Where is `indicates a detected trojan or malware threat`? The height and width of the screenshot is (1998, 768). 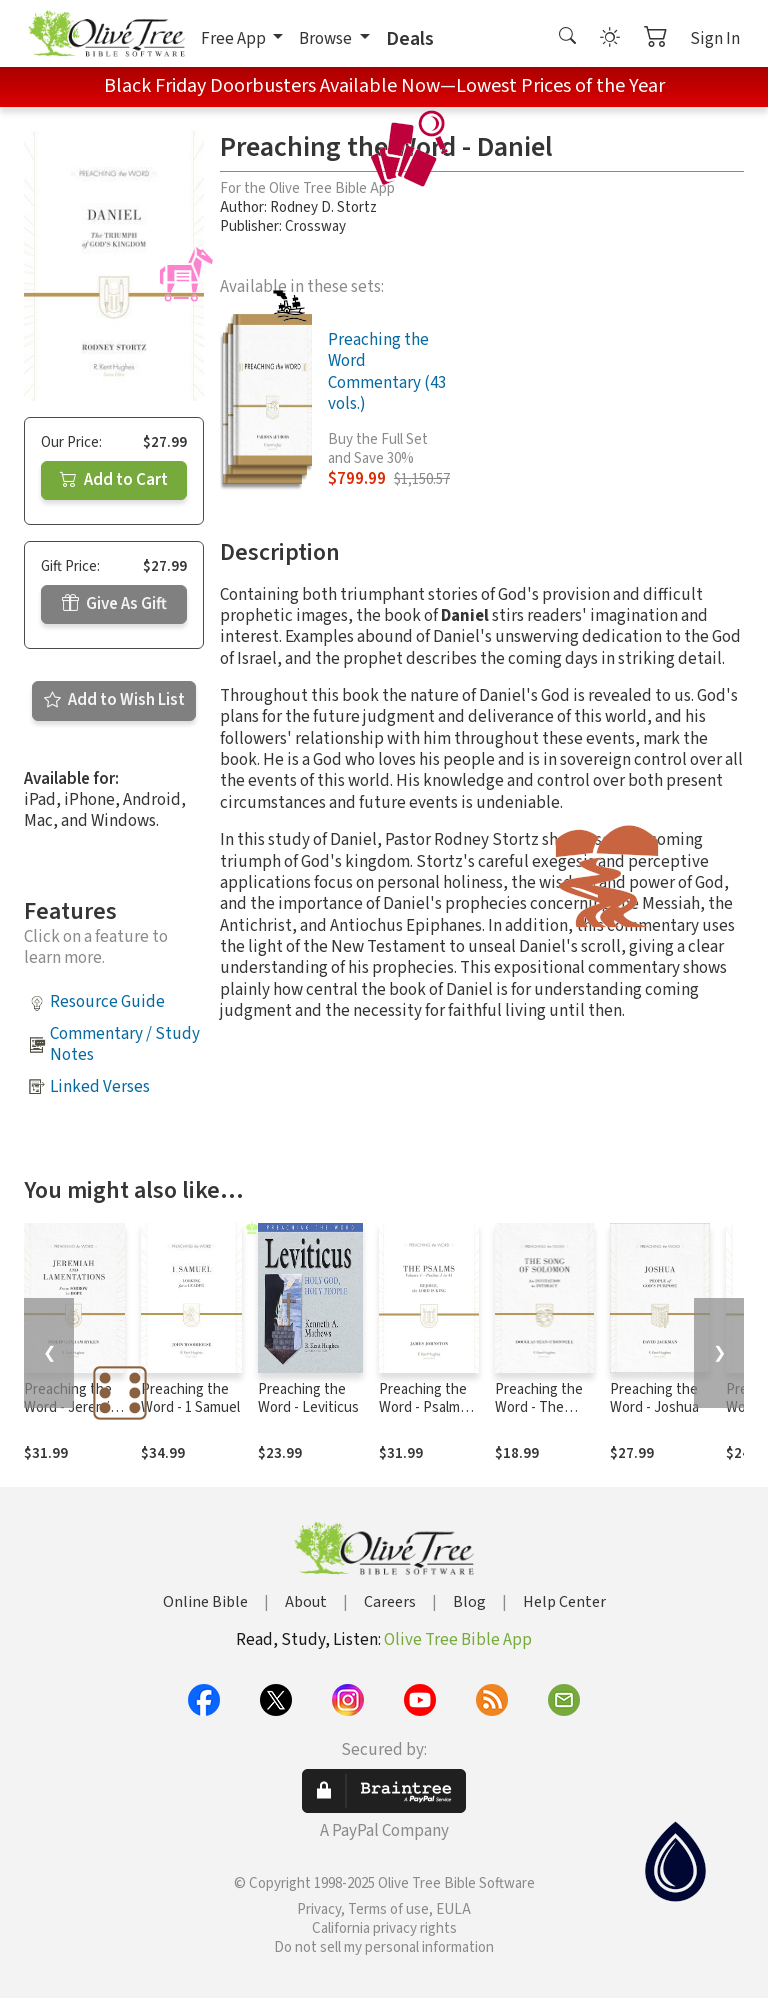
indicates a detected trojan or malware threat is located at coordinates (186, 274).